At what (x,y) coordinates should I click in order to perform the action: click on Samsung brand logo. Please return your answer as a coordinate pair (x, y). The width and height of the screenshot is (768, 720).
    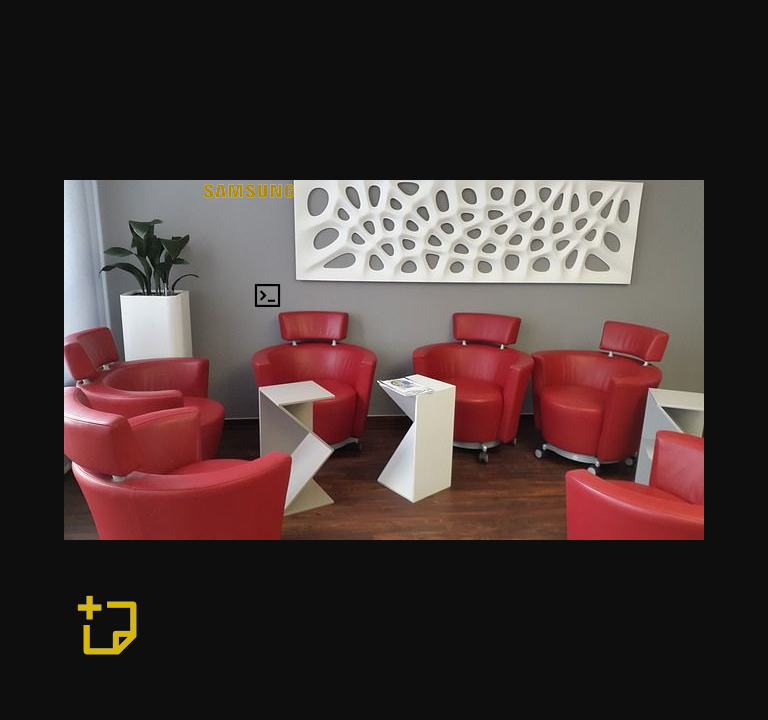
    Looking at the image, I should click on (249, 191).